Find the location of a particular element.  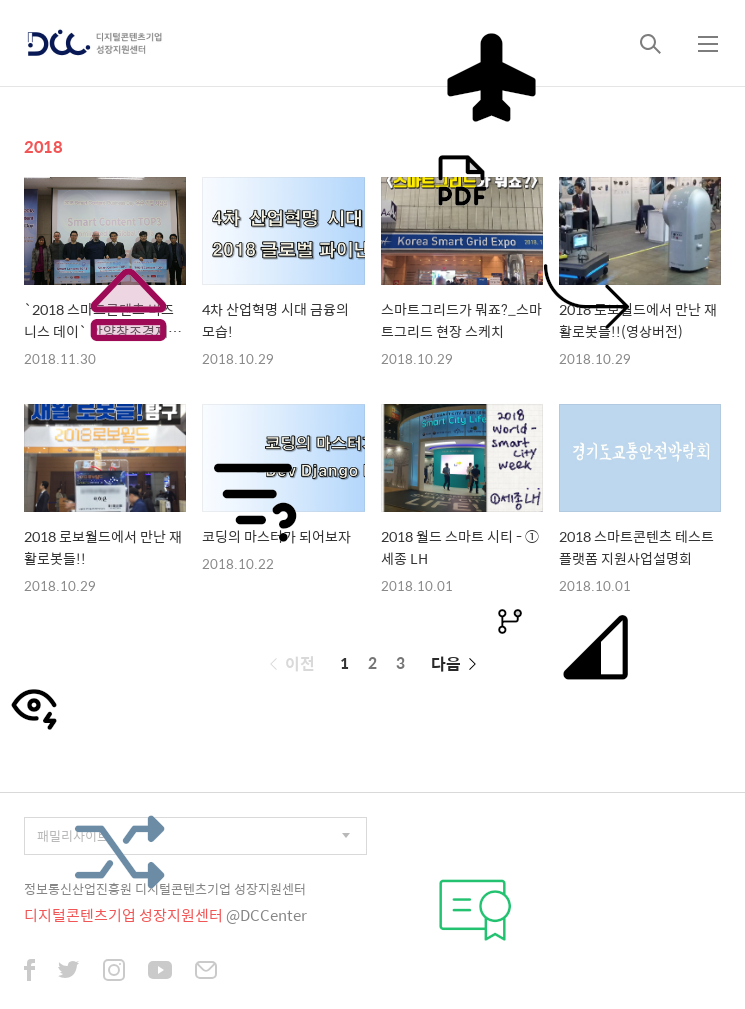

enable airplane mode is located at coordinates (491, 77).